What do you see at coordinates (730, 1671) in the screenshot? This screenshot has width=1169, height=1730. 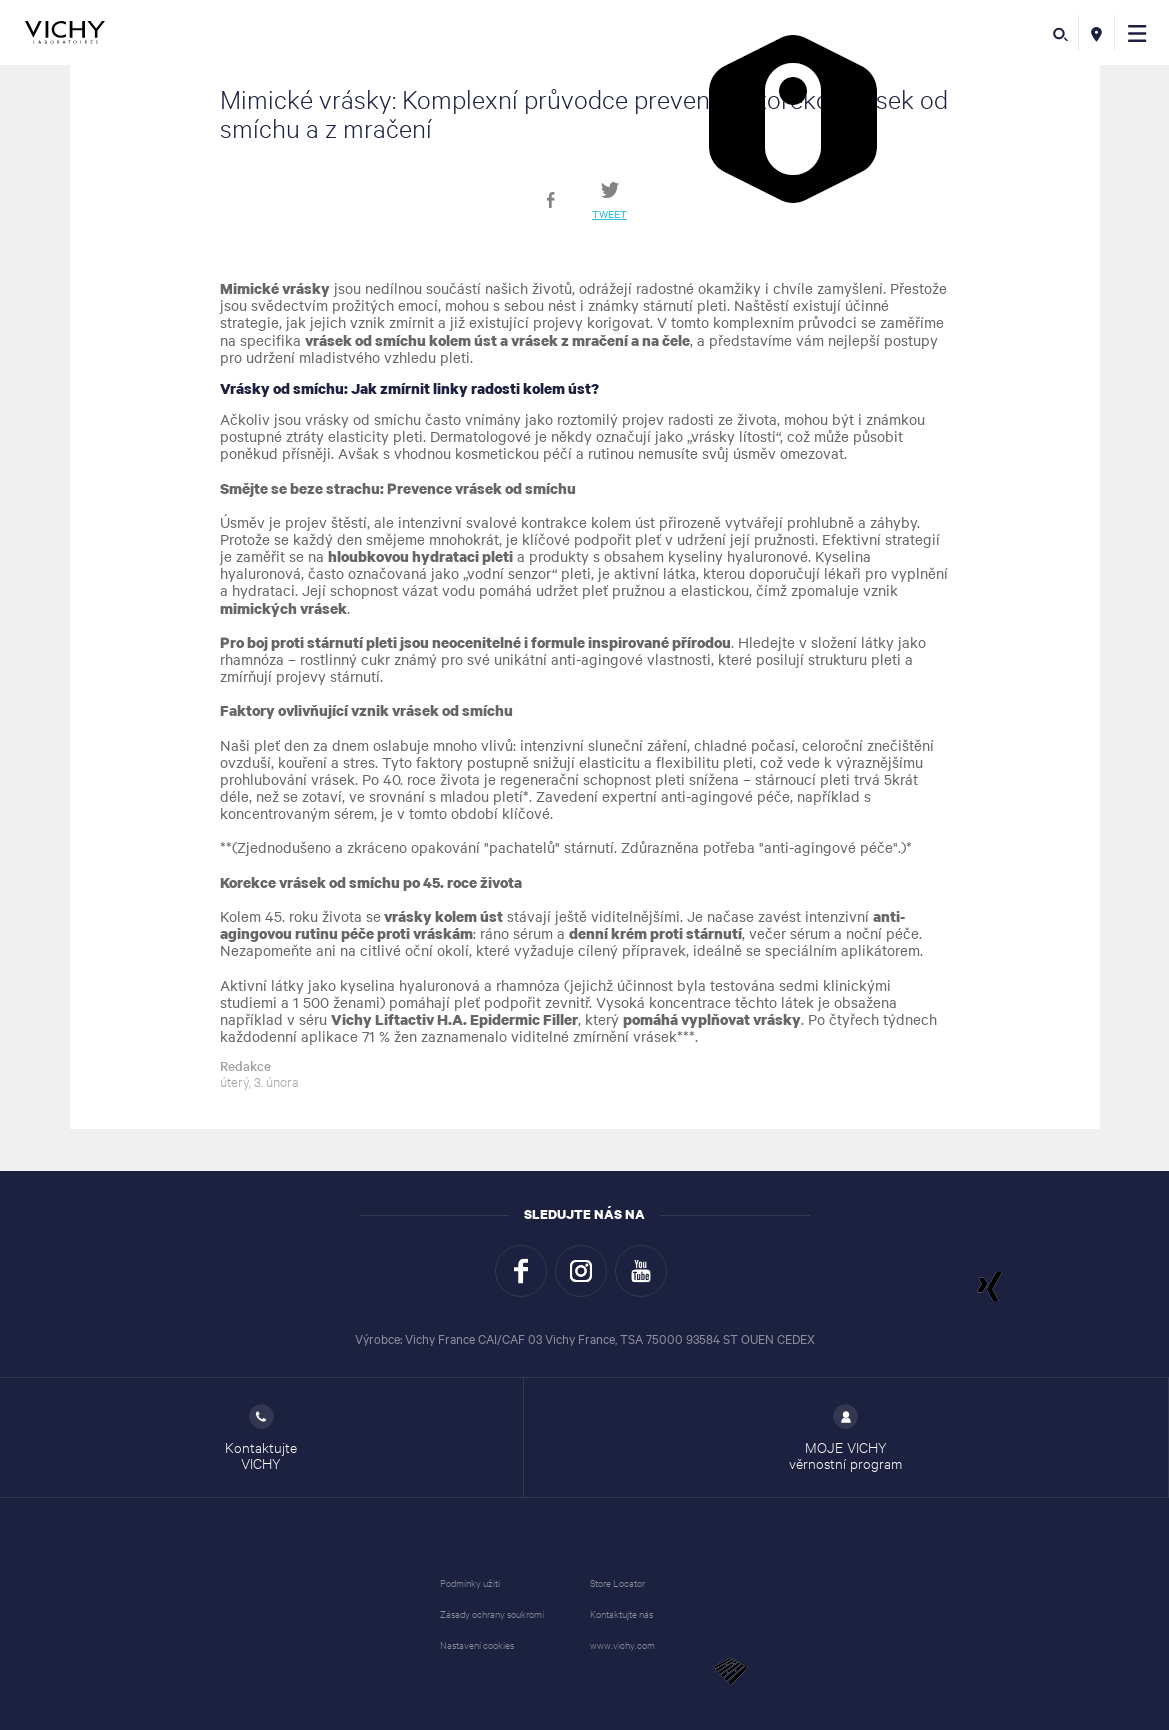 I see `Apache Parquet logo` at bounding box center [730, 1671].